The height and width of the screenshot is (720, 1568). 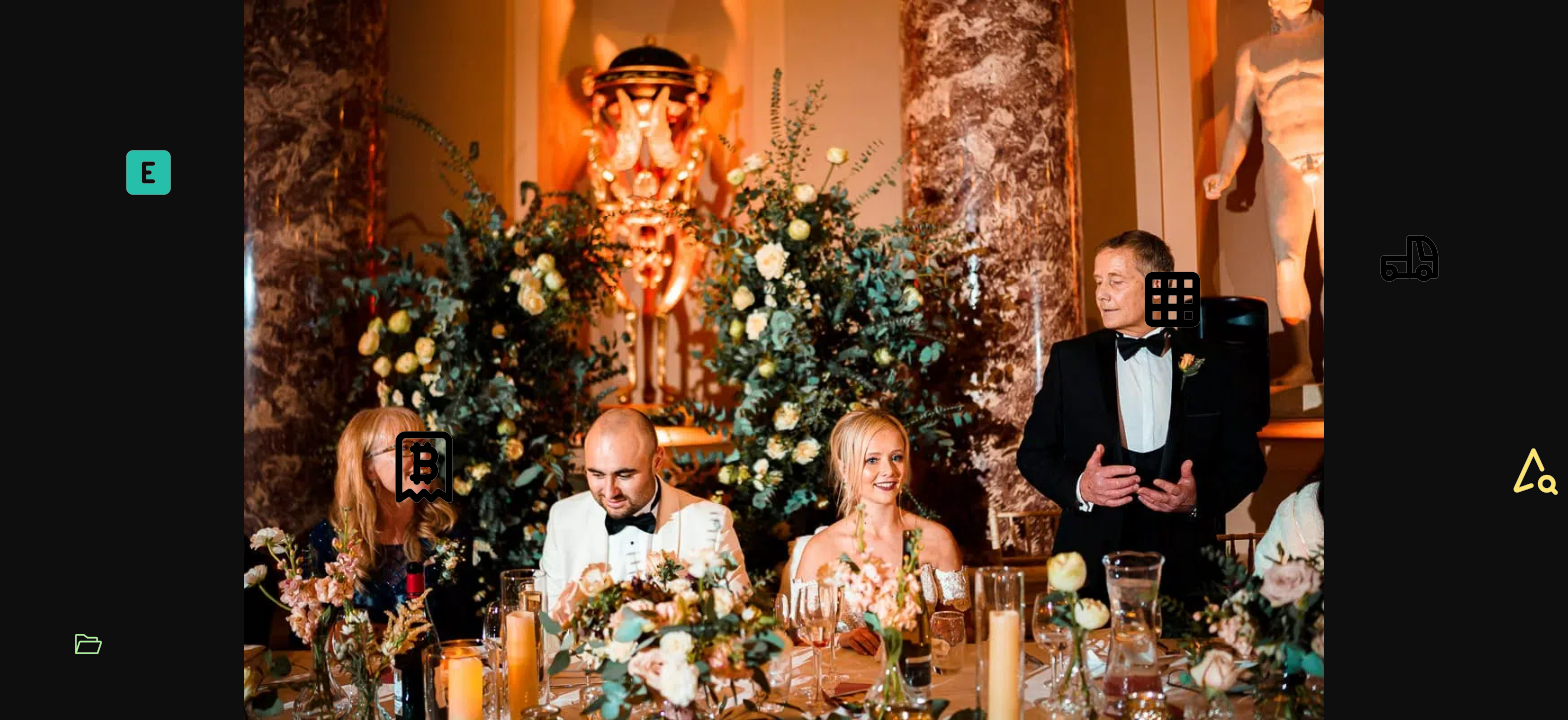 I want to click on track shipment or delivery status, so click(x=1409, y=258).